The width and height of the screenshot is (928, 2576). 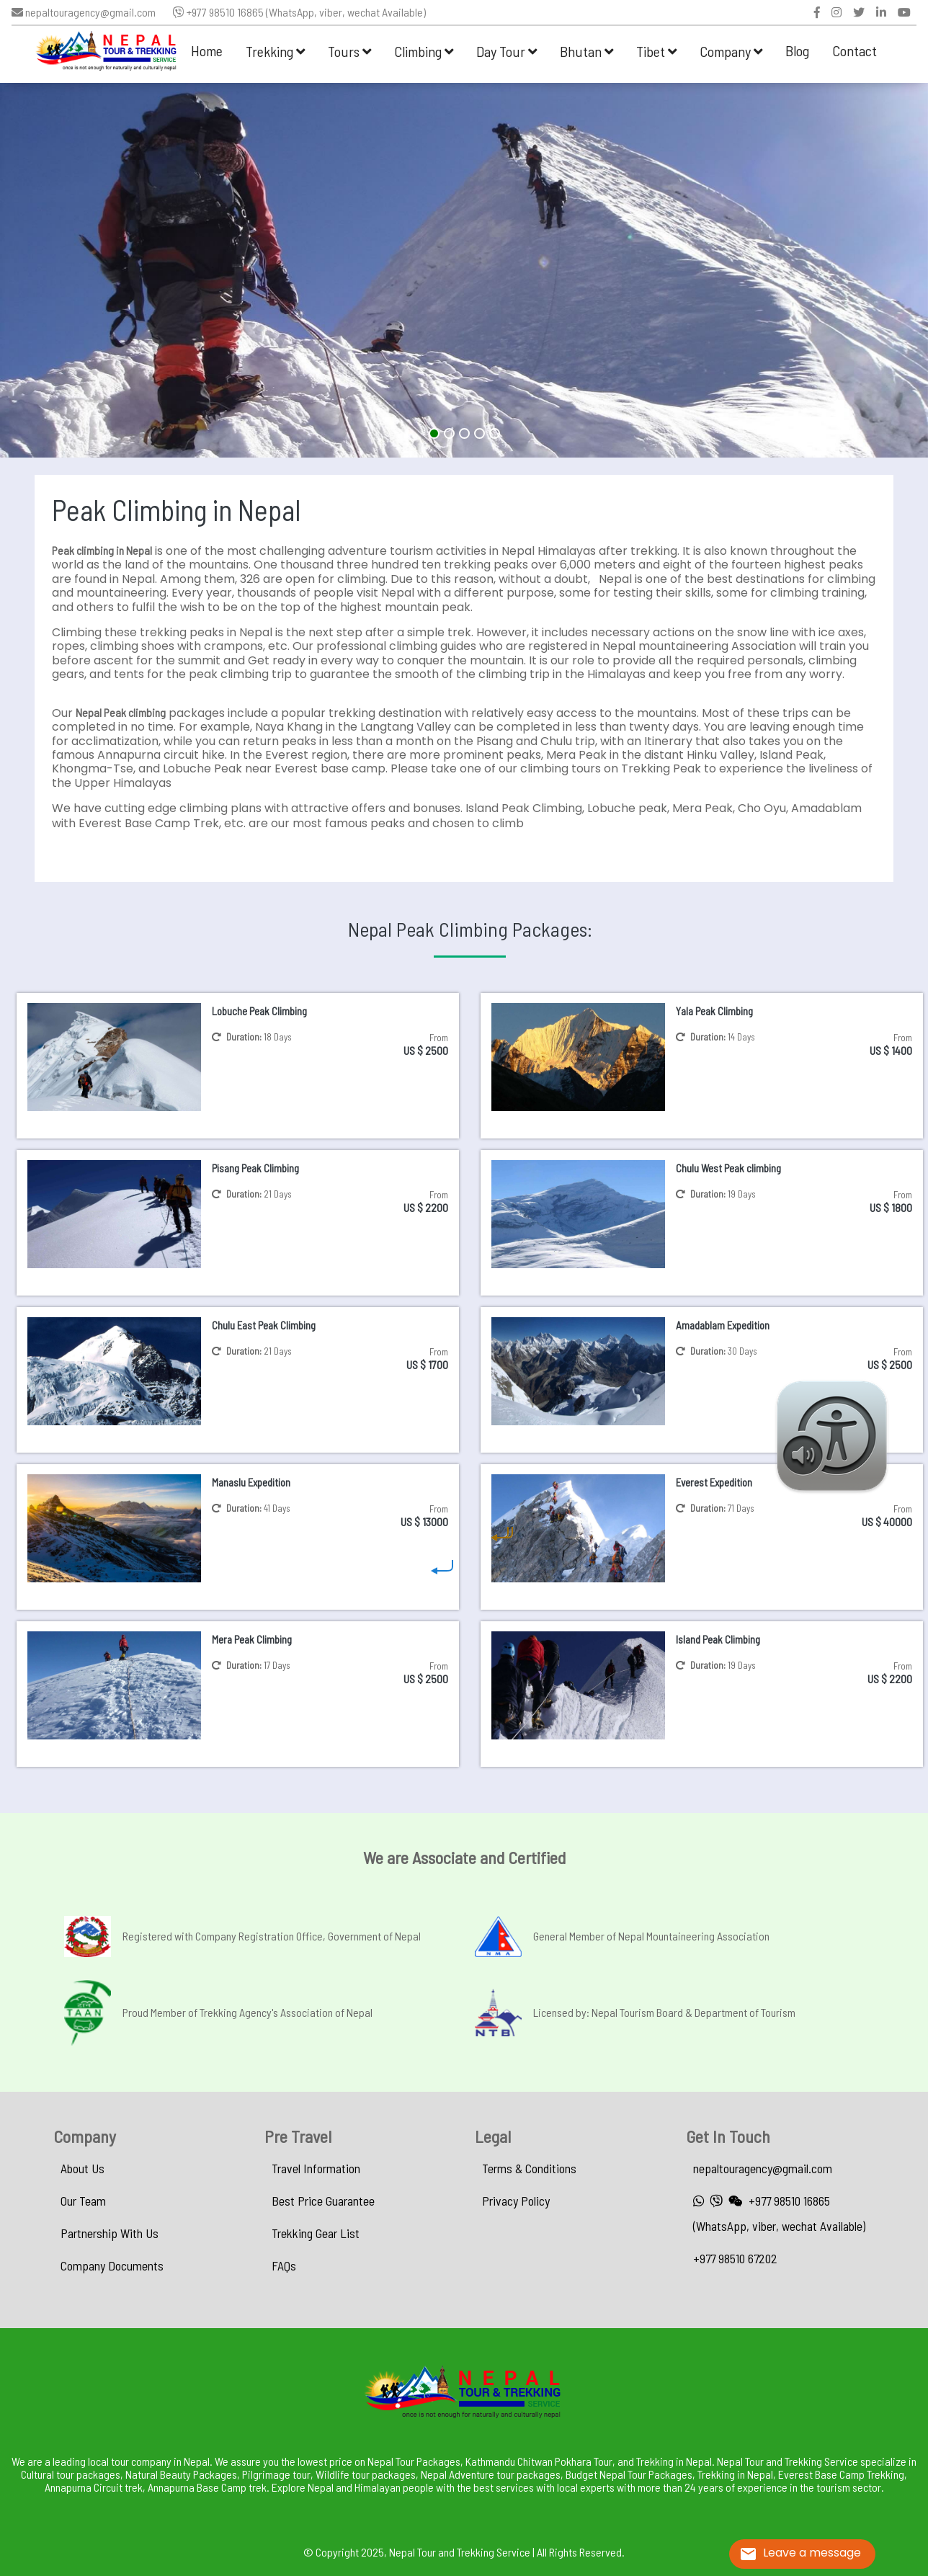 I want to click on enable voiceover screen reader accessibility, so click(x=831, y=1435).